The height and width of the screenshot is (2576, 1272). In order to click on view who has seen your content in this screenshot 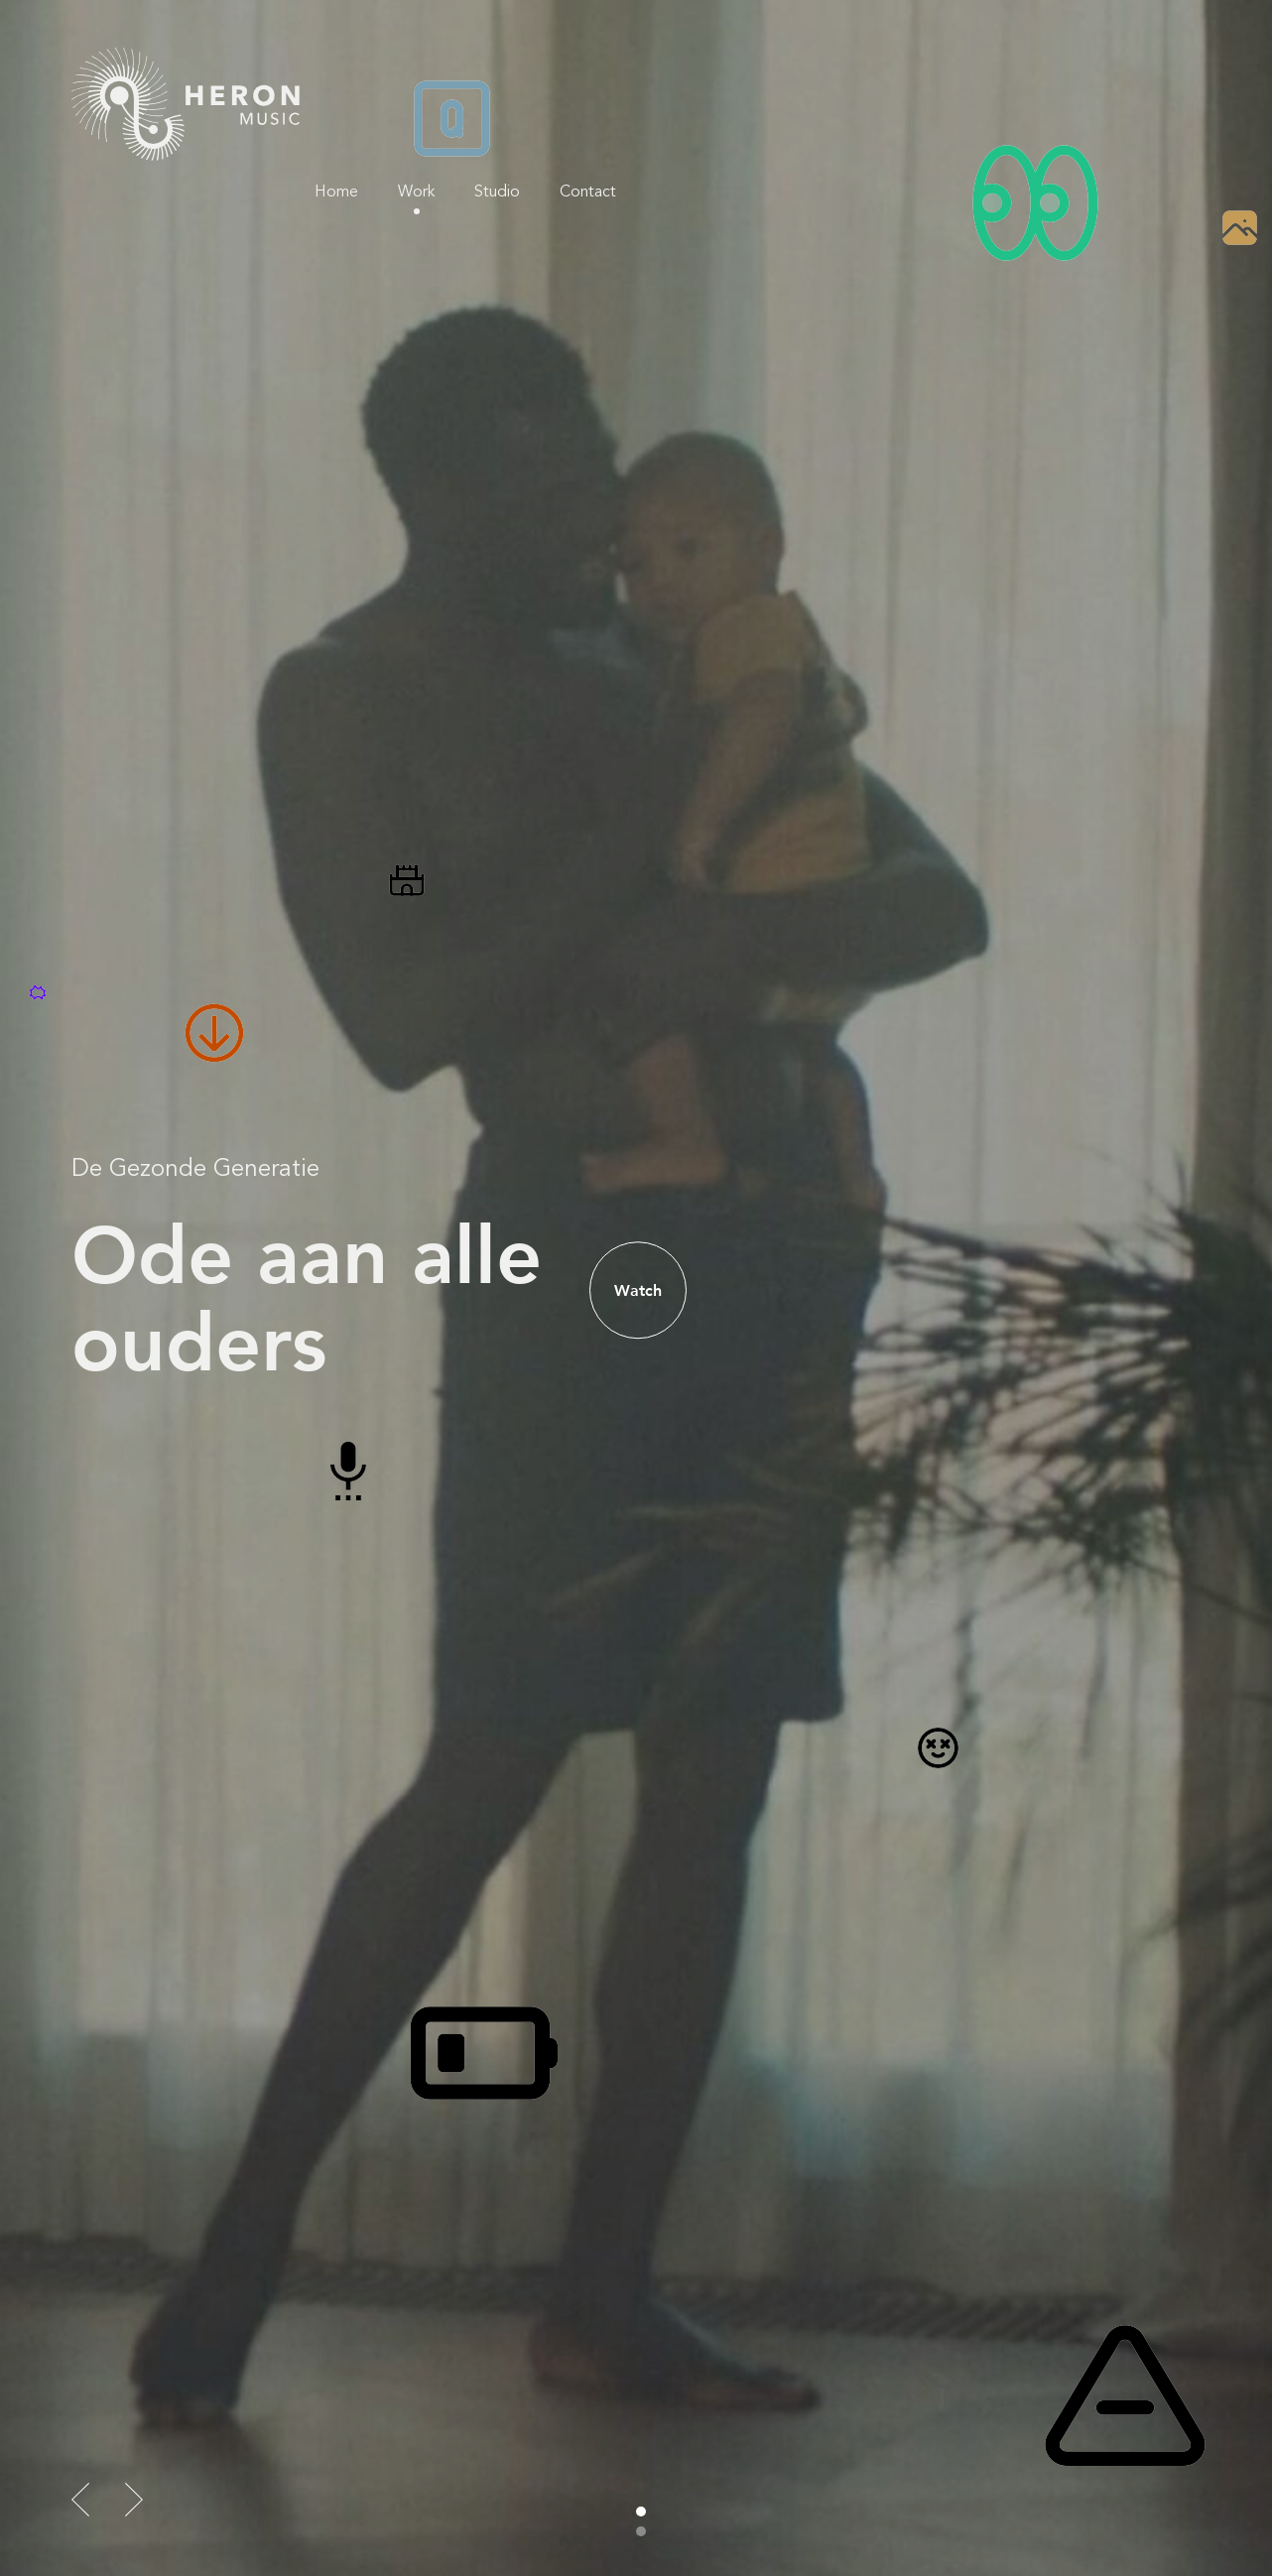, I will do `click(1035, 202)`.